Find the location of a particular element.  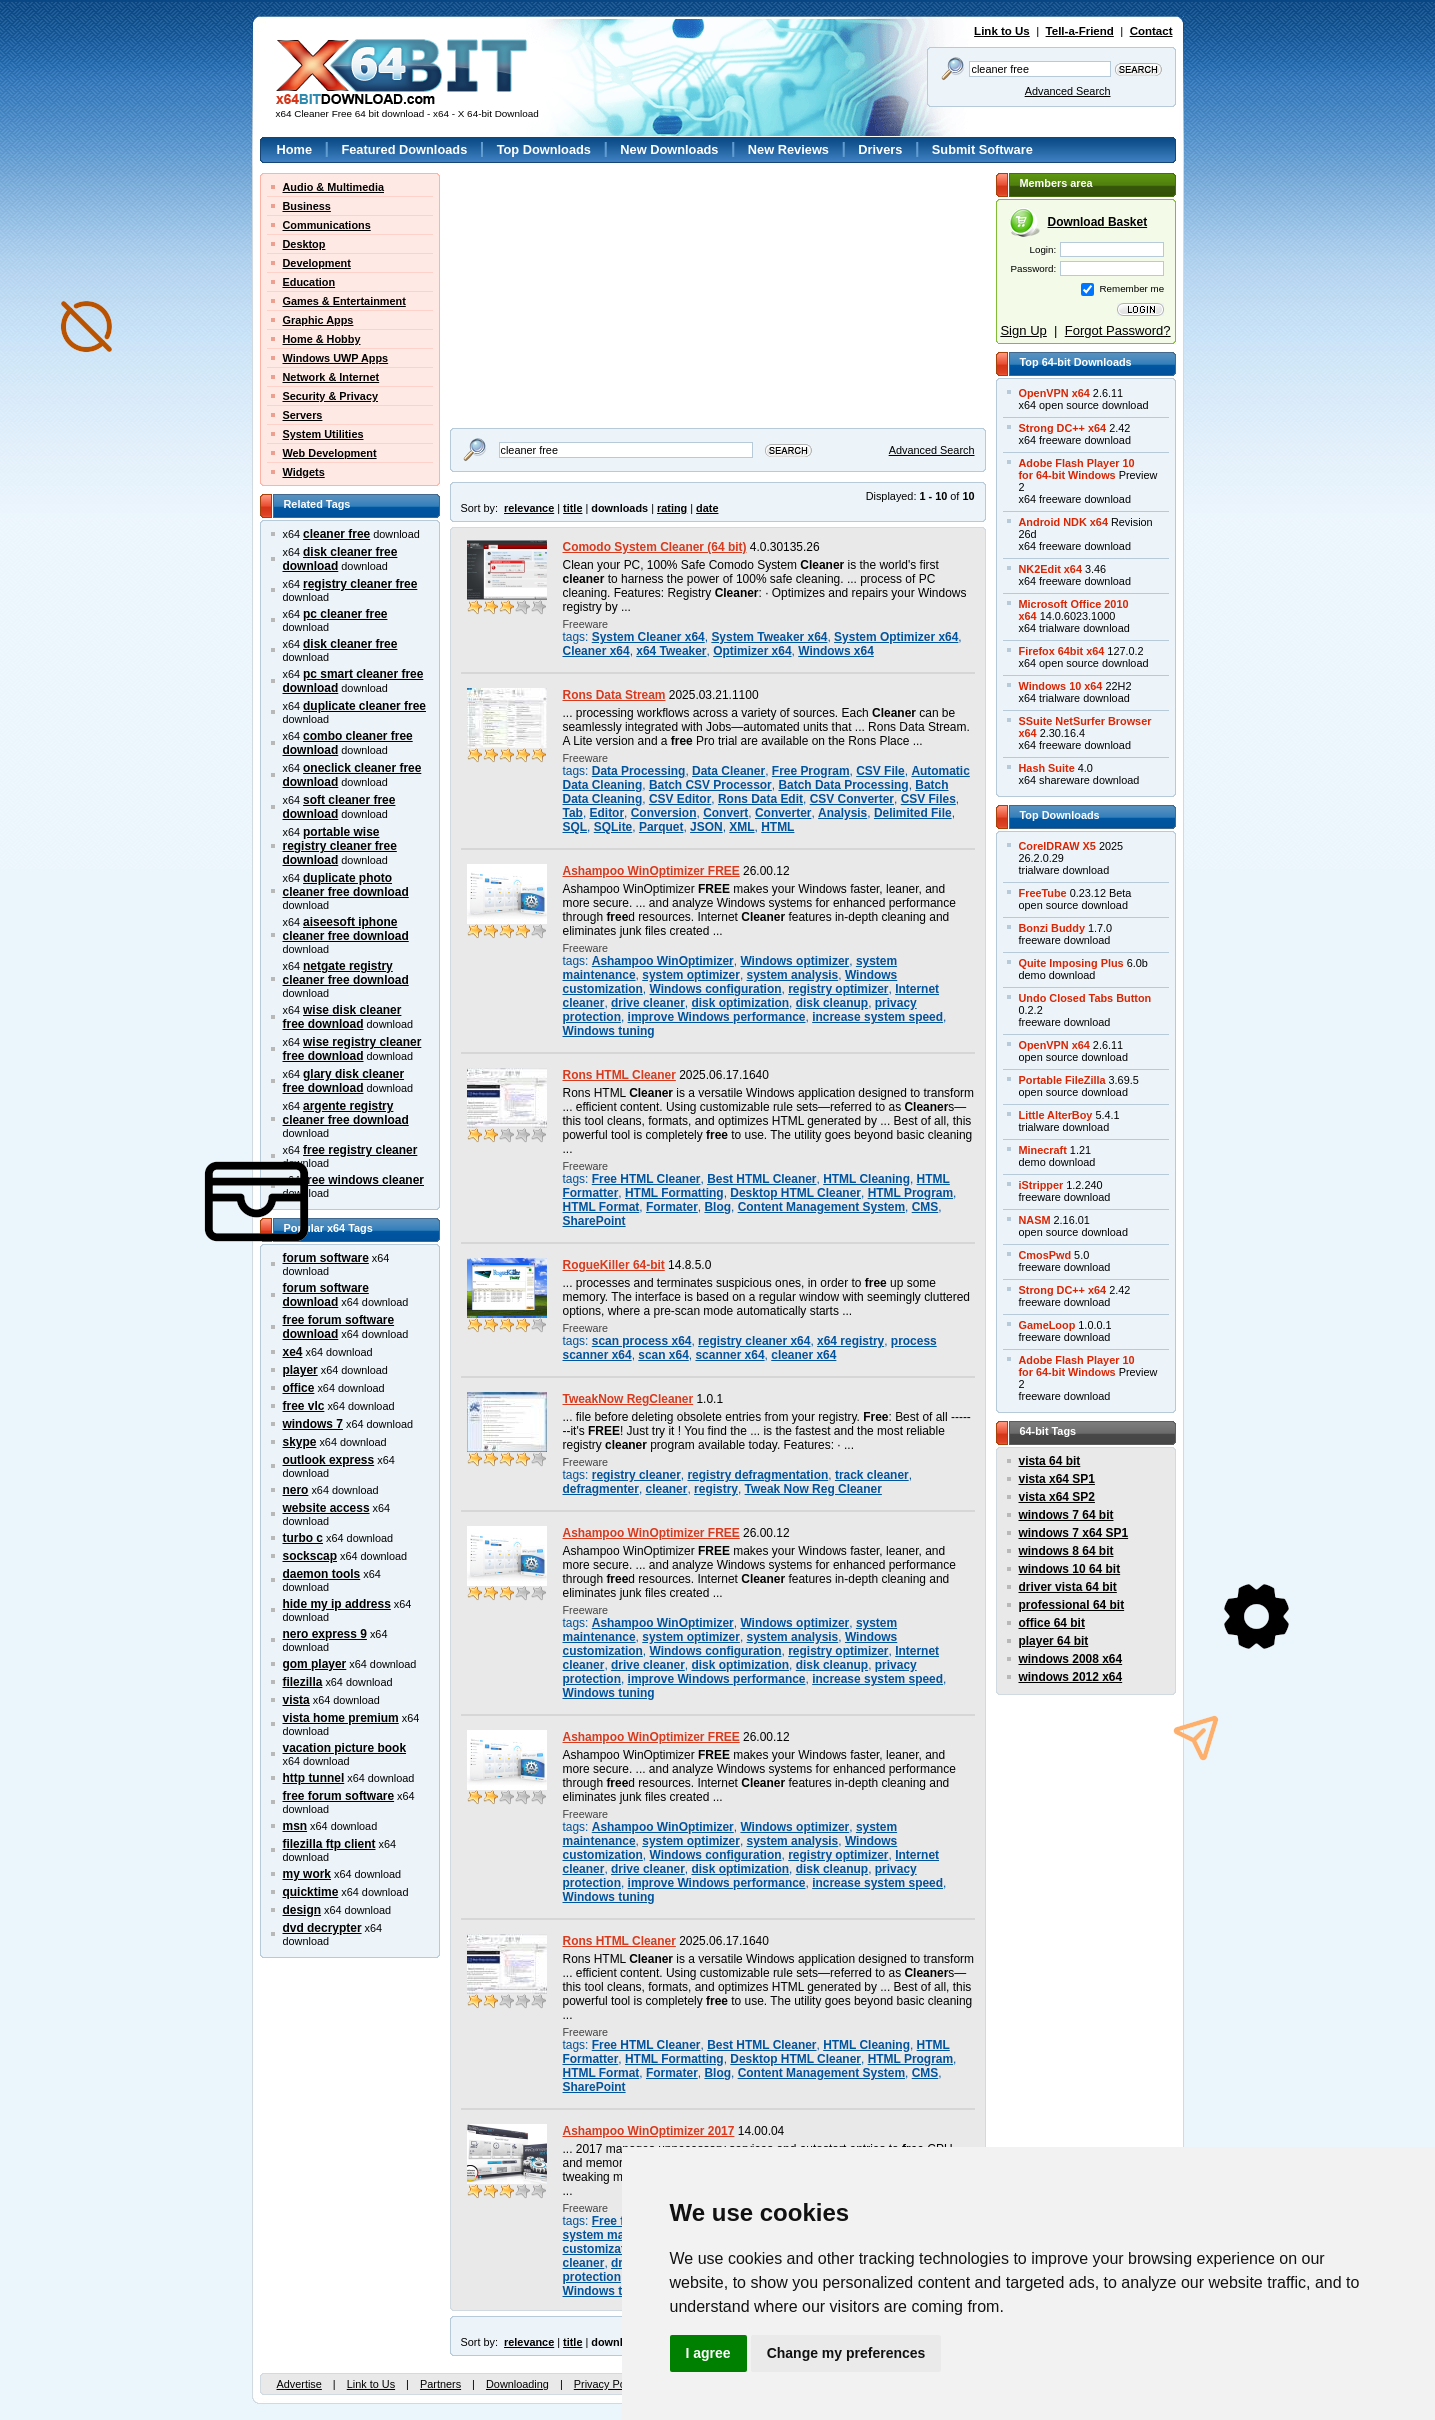

indicates a disabled or unavailable feature is located at coordinates (86, 326).